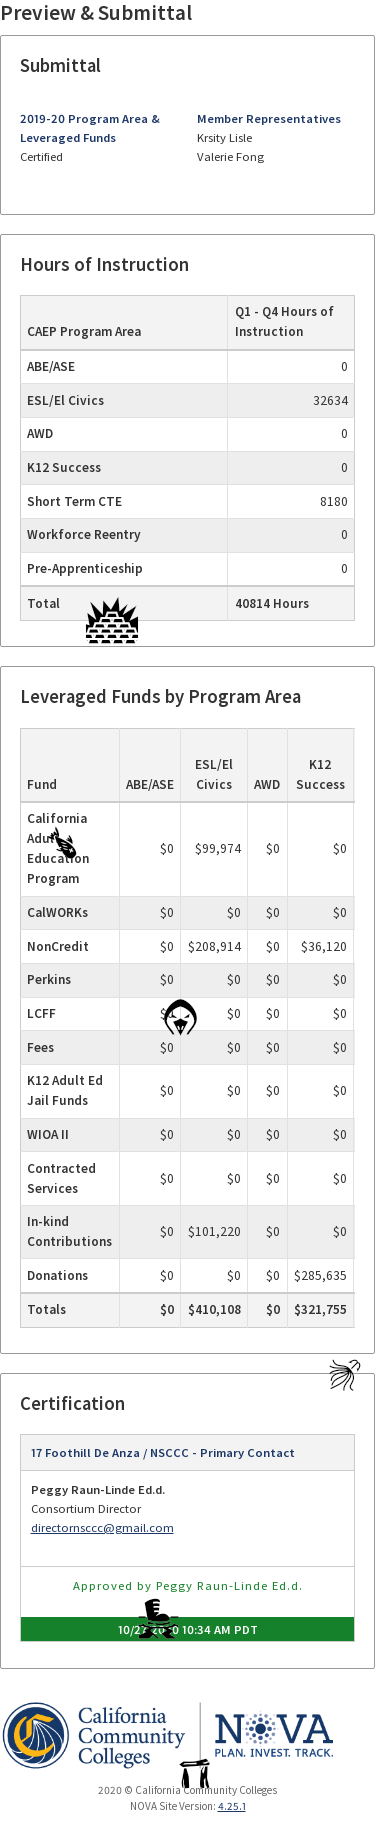 This screenshot has width=375, height=1834. What do you see at coordinates (112, 618) in the screenshot?
I see `view your in-game currency or gold balance` at bounding box center [112, 618].